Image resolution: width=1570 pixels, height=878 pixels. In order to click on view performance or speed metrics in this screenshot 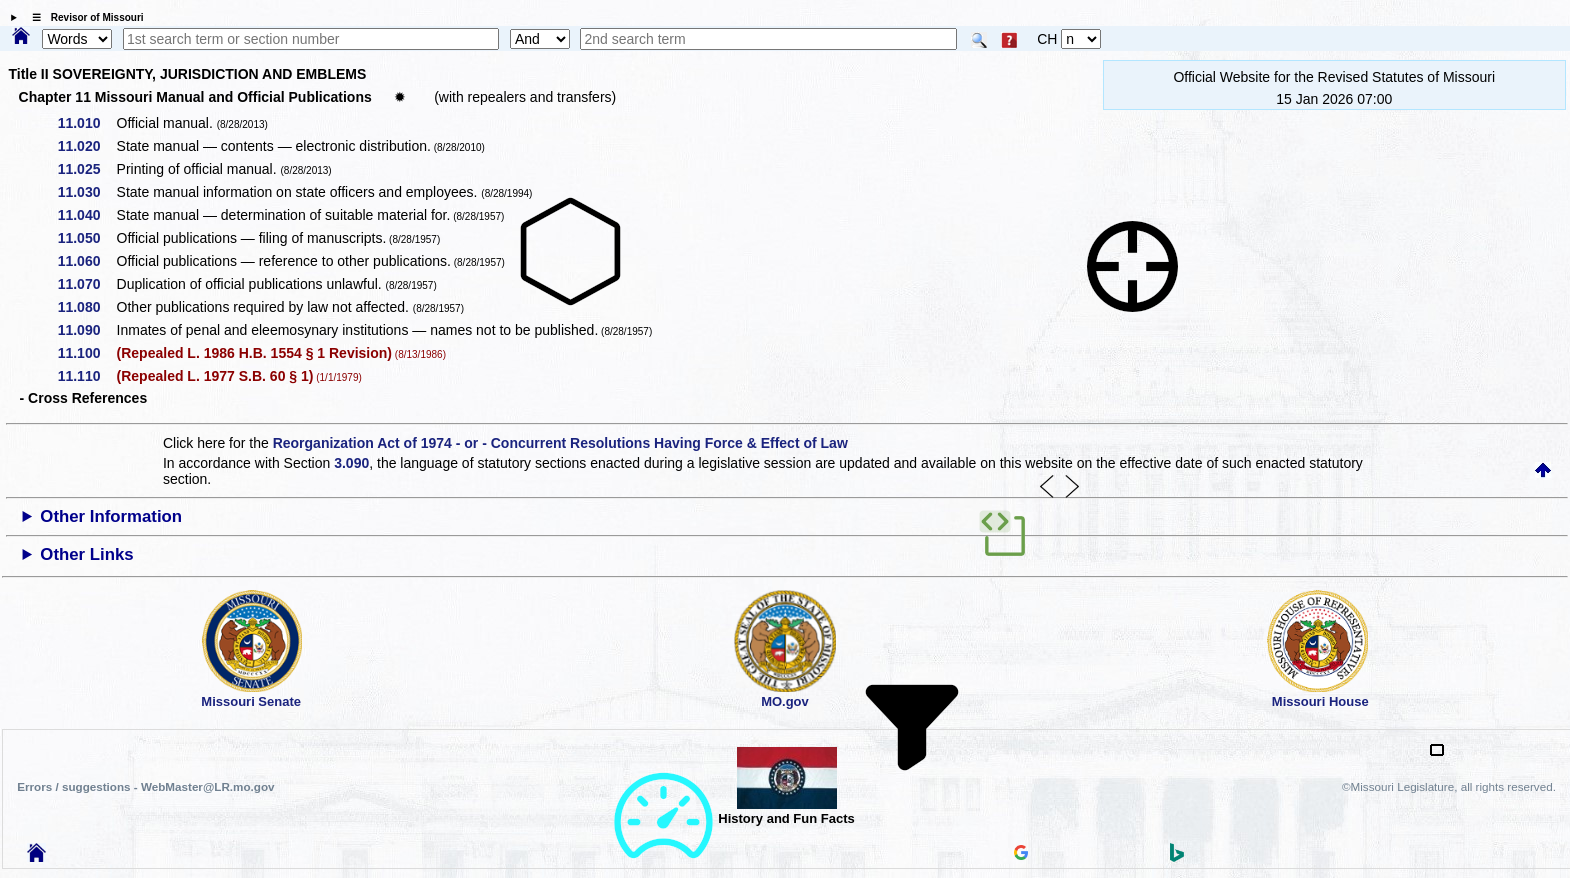, I will do `click(663, 815)`.